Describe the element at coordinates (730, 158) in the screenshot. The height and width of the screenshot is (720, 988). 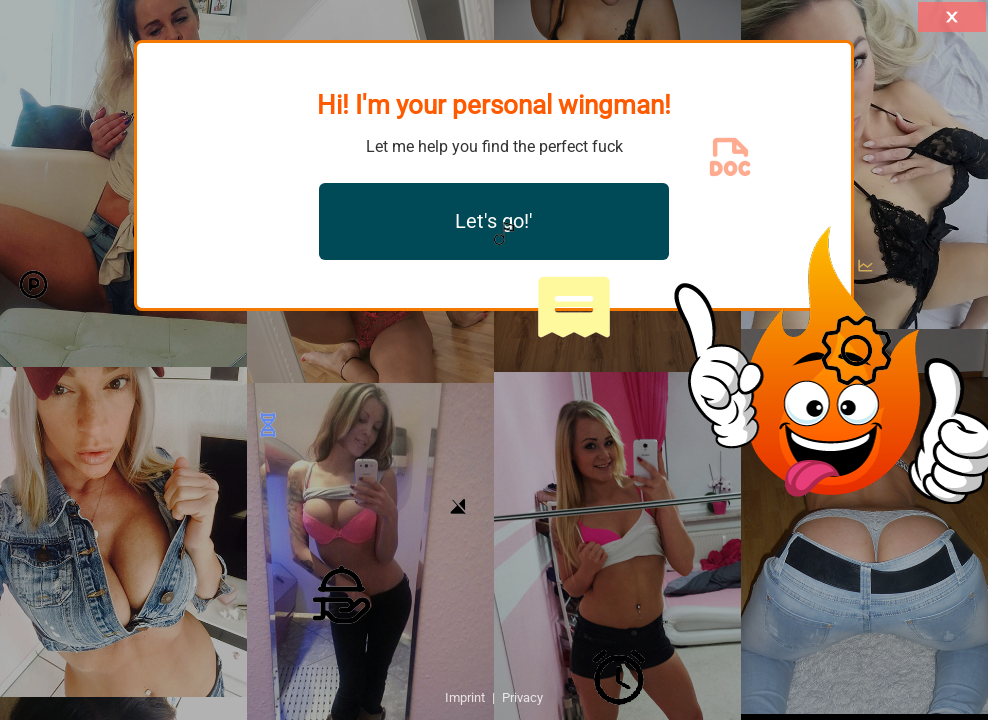
I see `open or view a document file` at that location.